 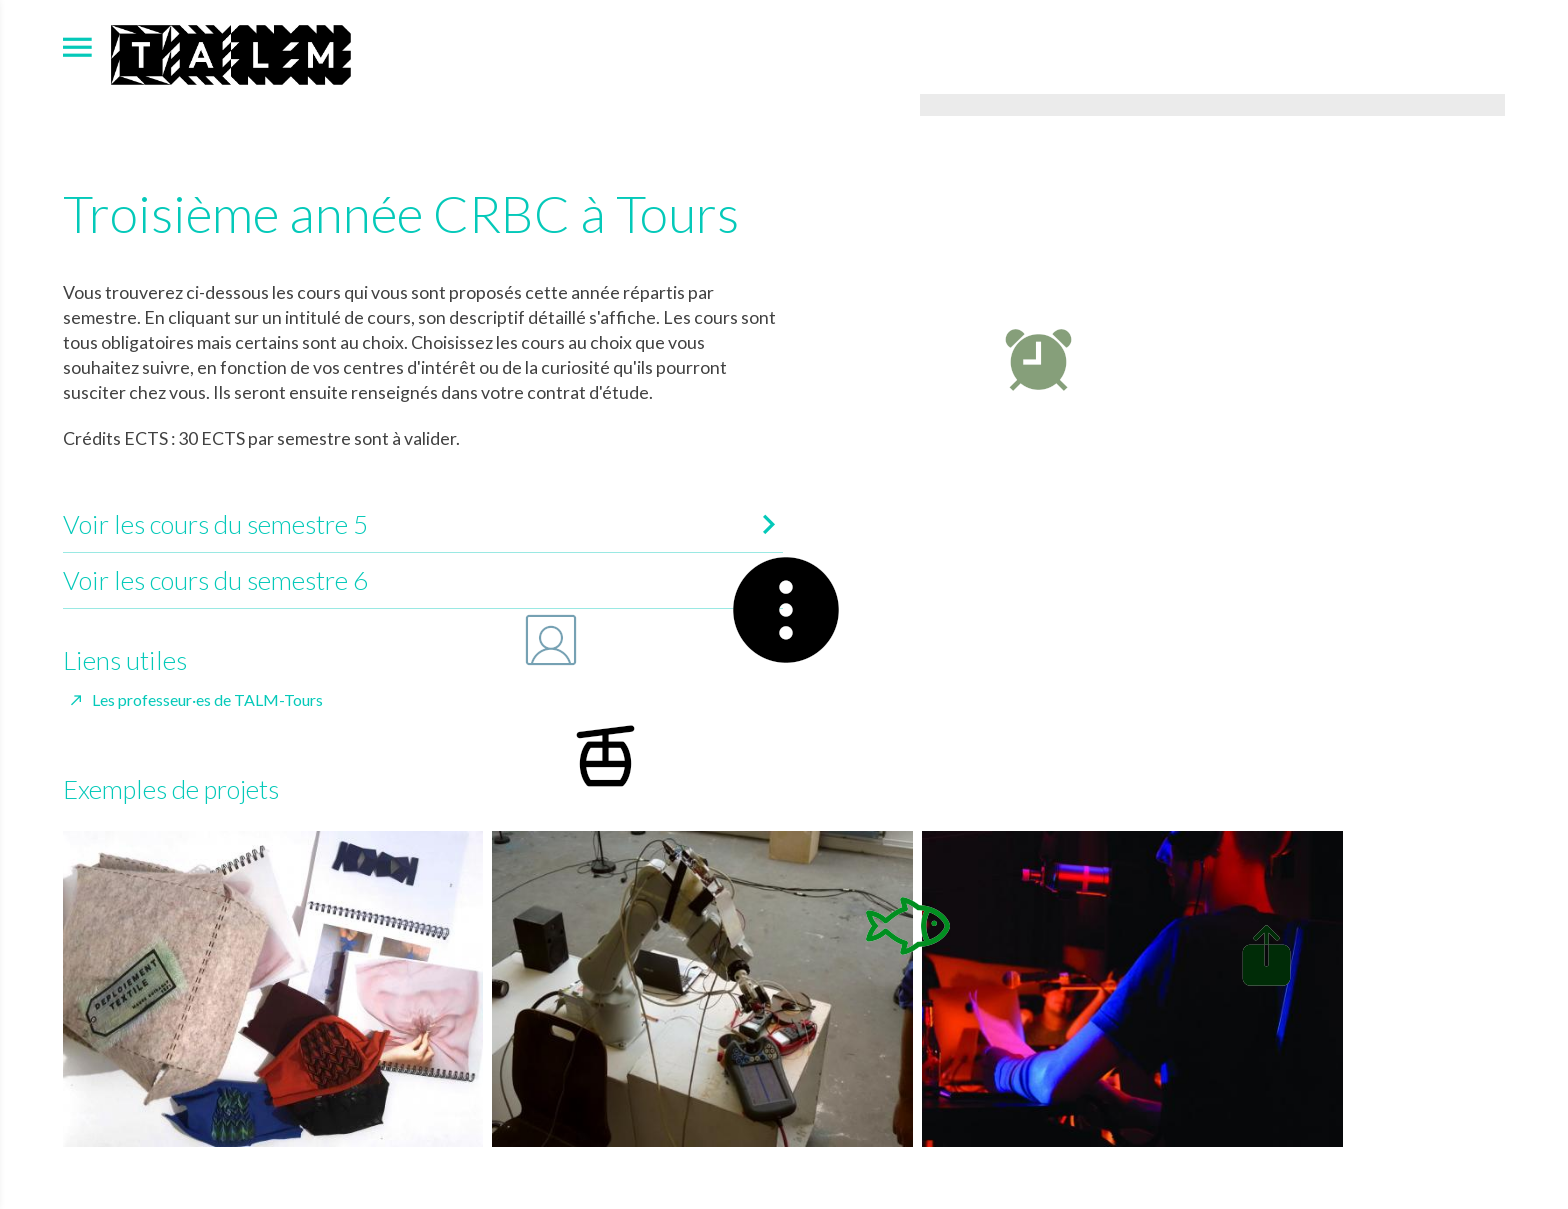 What do you see at coordinates (1266, 955) in the screenshot?
I see `share this content` at bounding box center [1266, 955].